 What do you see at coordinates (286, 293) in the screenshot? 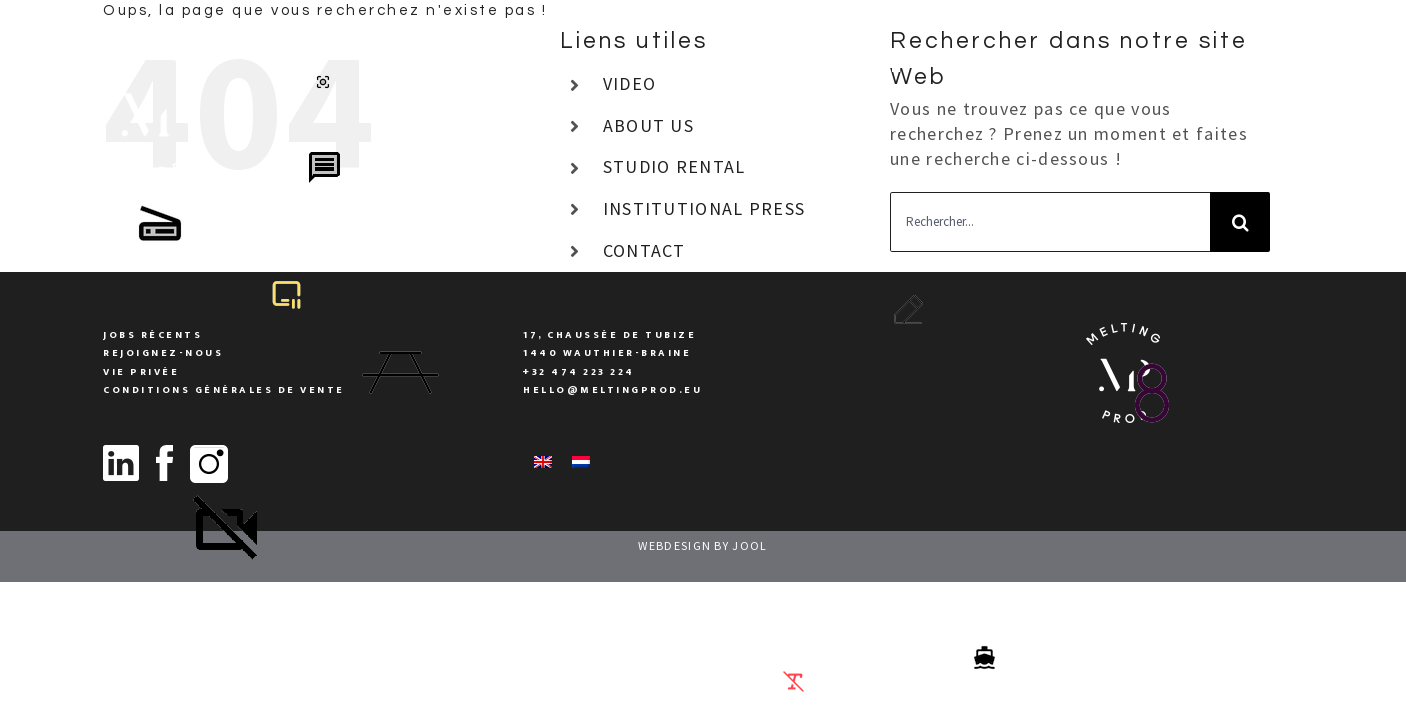
I see `pause media playback on tablet device` at bounding box center [286, 293].